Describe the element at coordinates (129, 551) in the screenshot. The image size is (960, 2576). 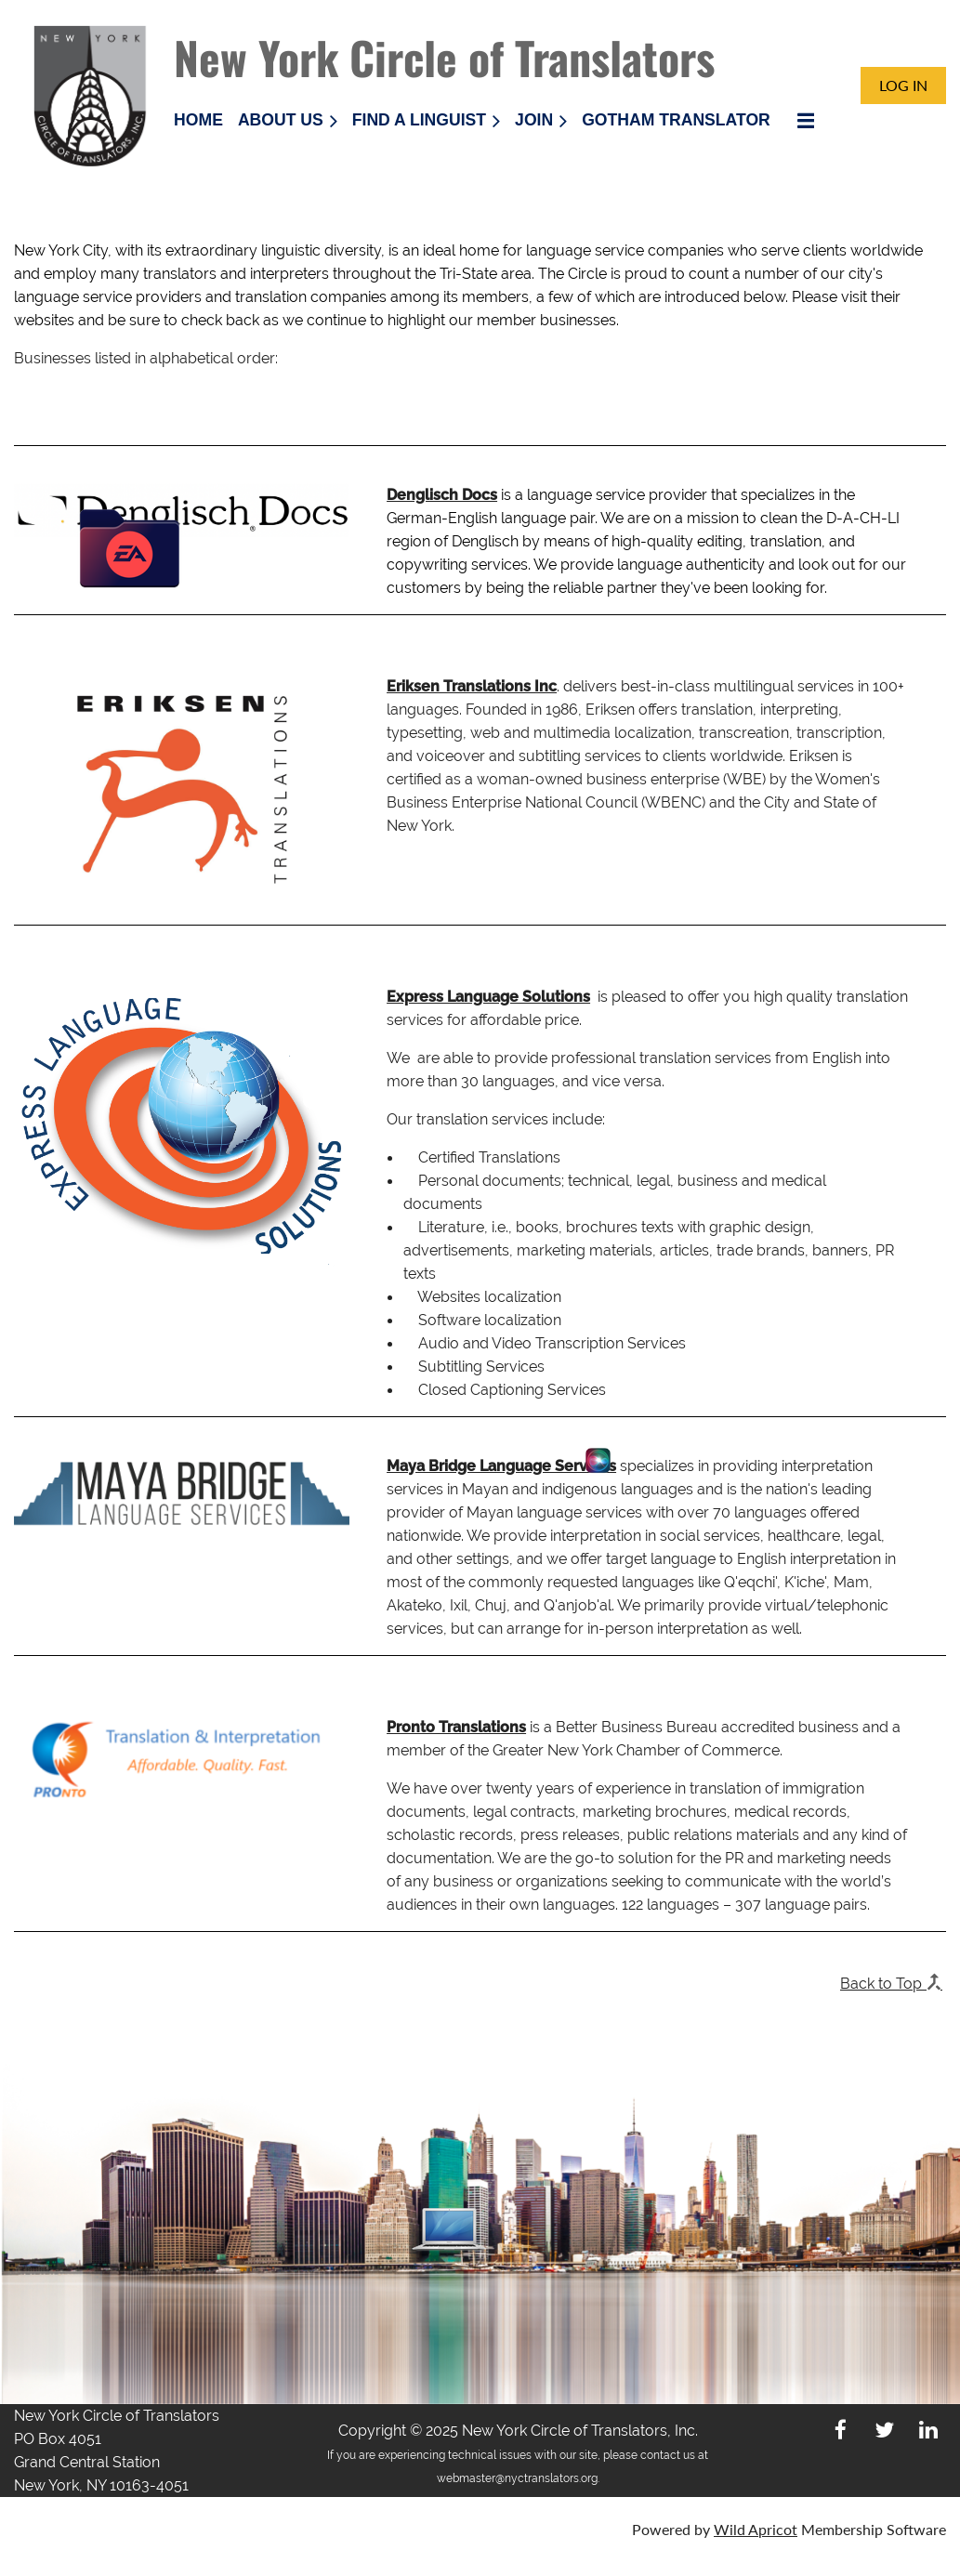
I see `folder for EA (Electronic Arts) games or applications` at that location.